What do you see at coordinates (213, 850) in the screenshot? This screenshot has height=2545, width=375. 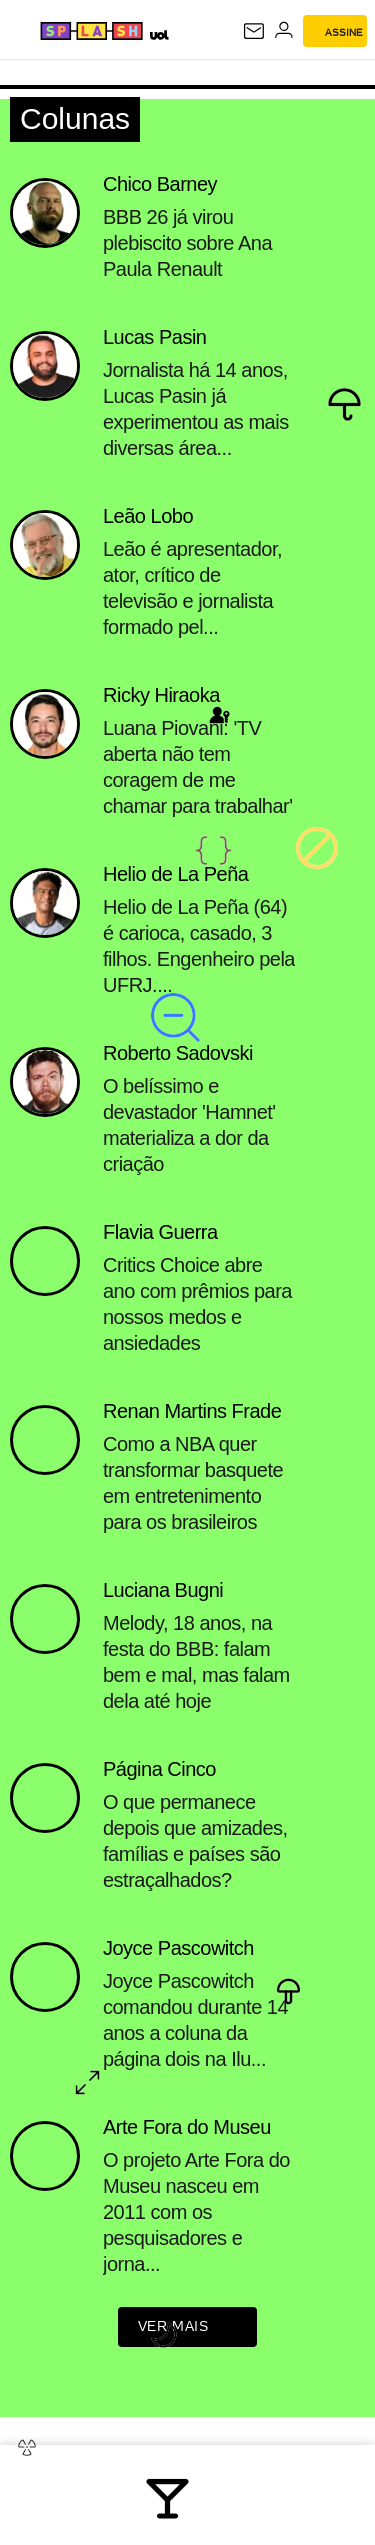 I see `view or edit code` at bounding box center [213, 850].